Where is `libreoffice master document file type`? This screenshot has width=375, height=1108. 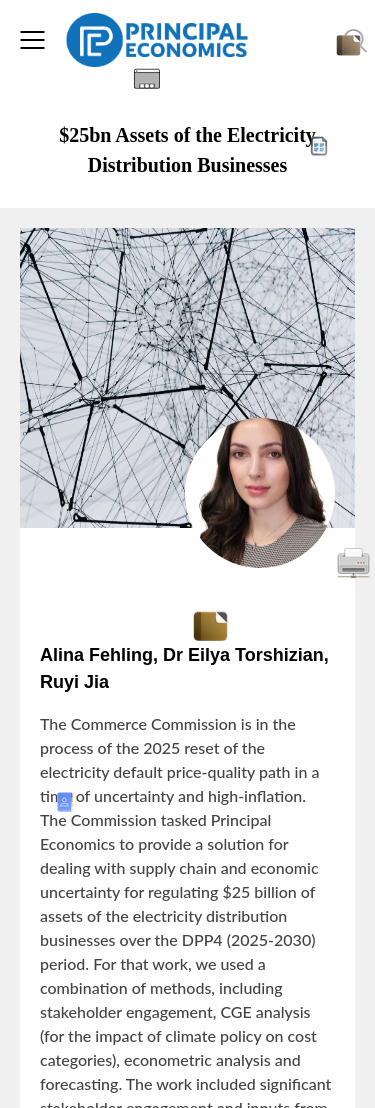
libreoffice master document file type is located at coordinates (319, 146).